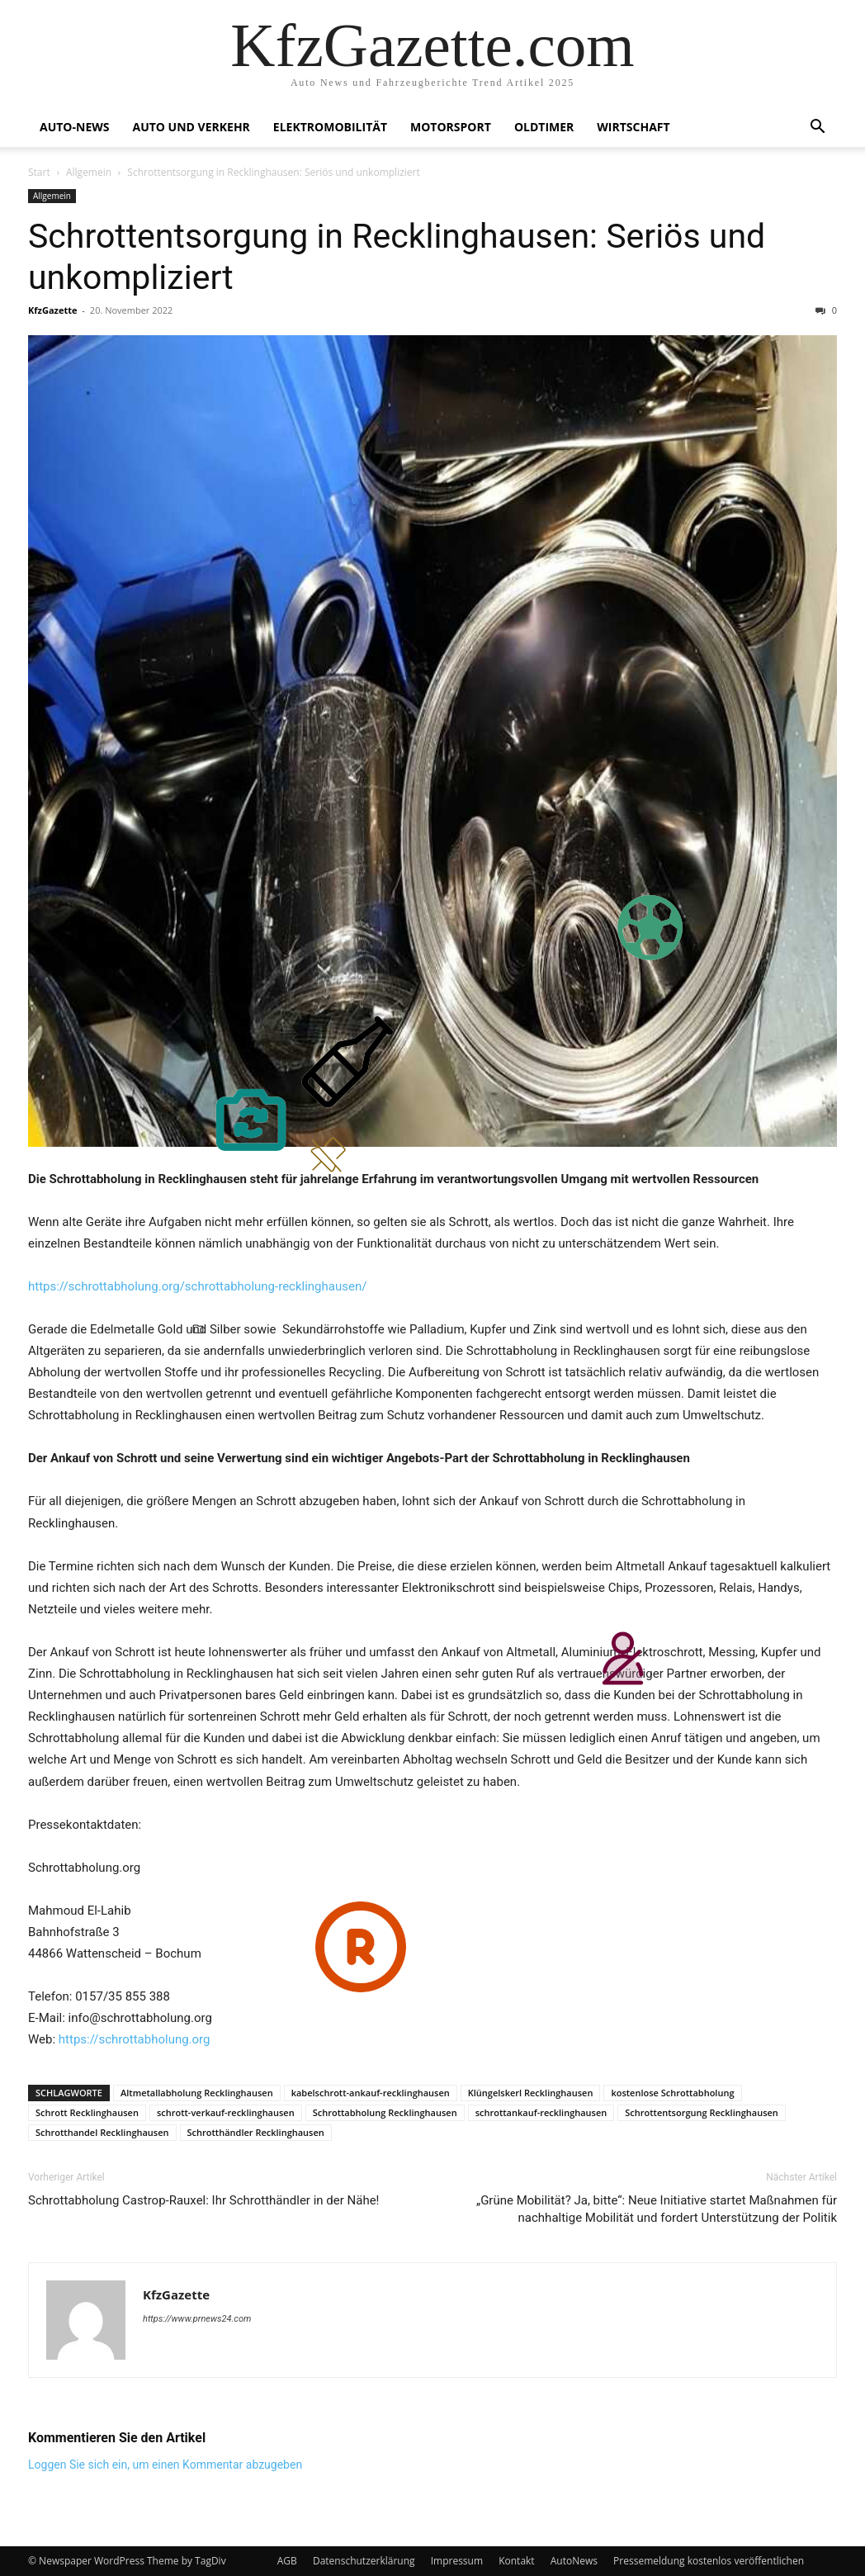 The image size is (865, 2576). I want to click on browse alcoholic beverage options, so click(346, 1063).